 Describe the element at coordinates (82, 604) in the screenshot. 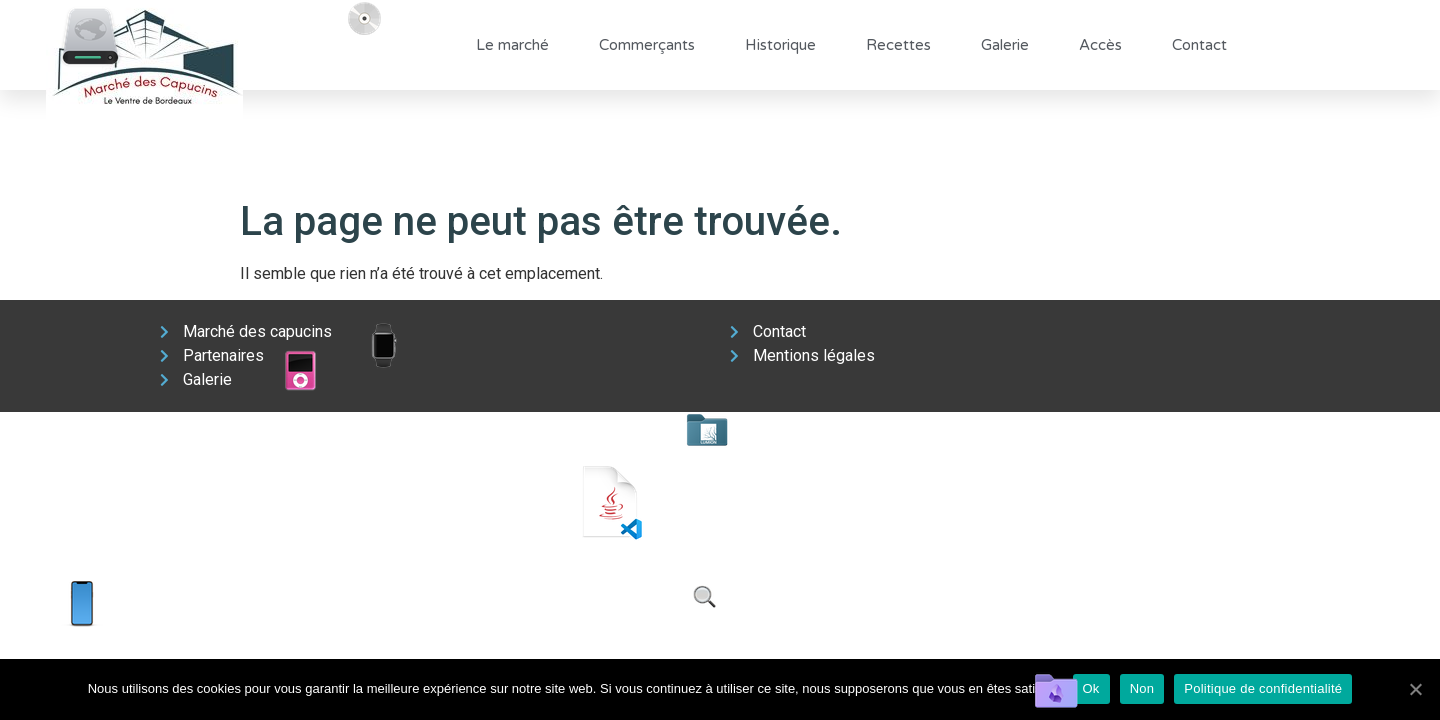

I see `iPhone 11 Pro device icon` at that location.